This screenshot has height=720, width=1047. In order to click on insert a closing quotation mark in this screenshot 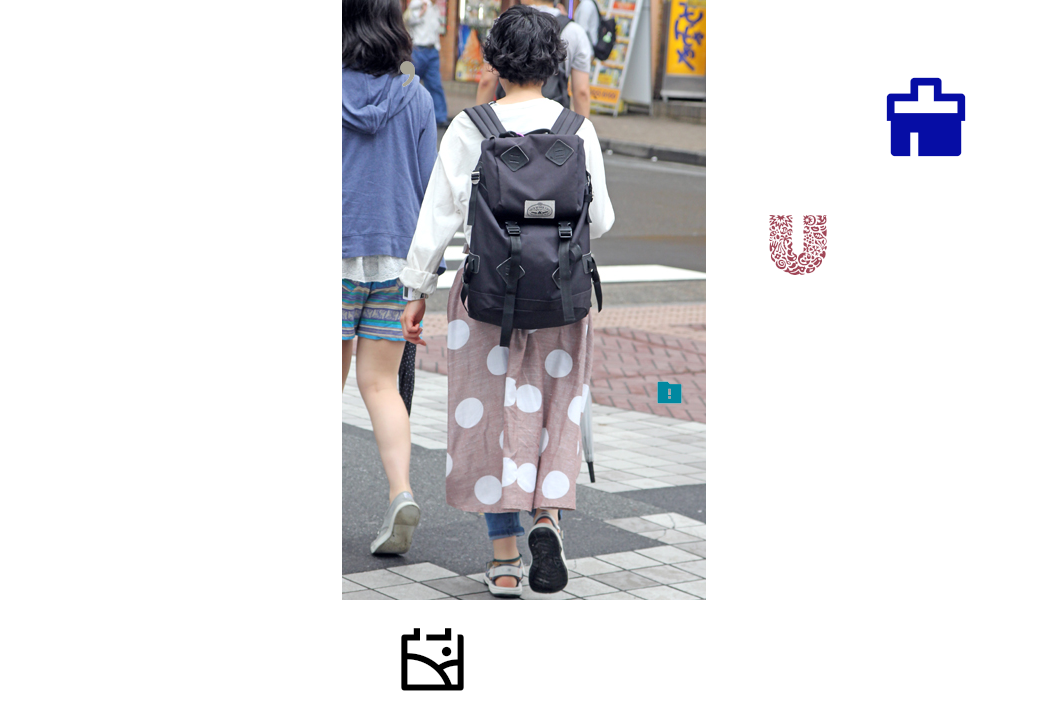, I will do `click(407, 73)`.